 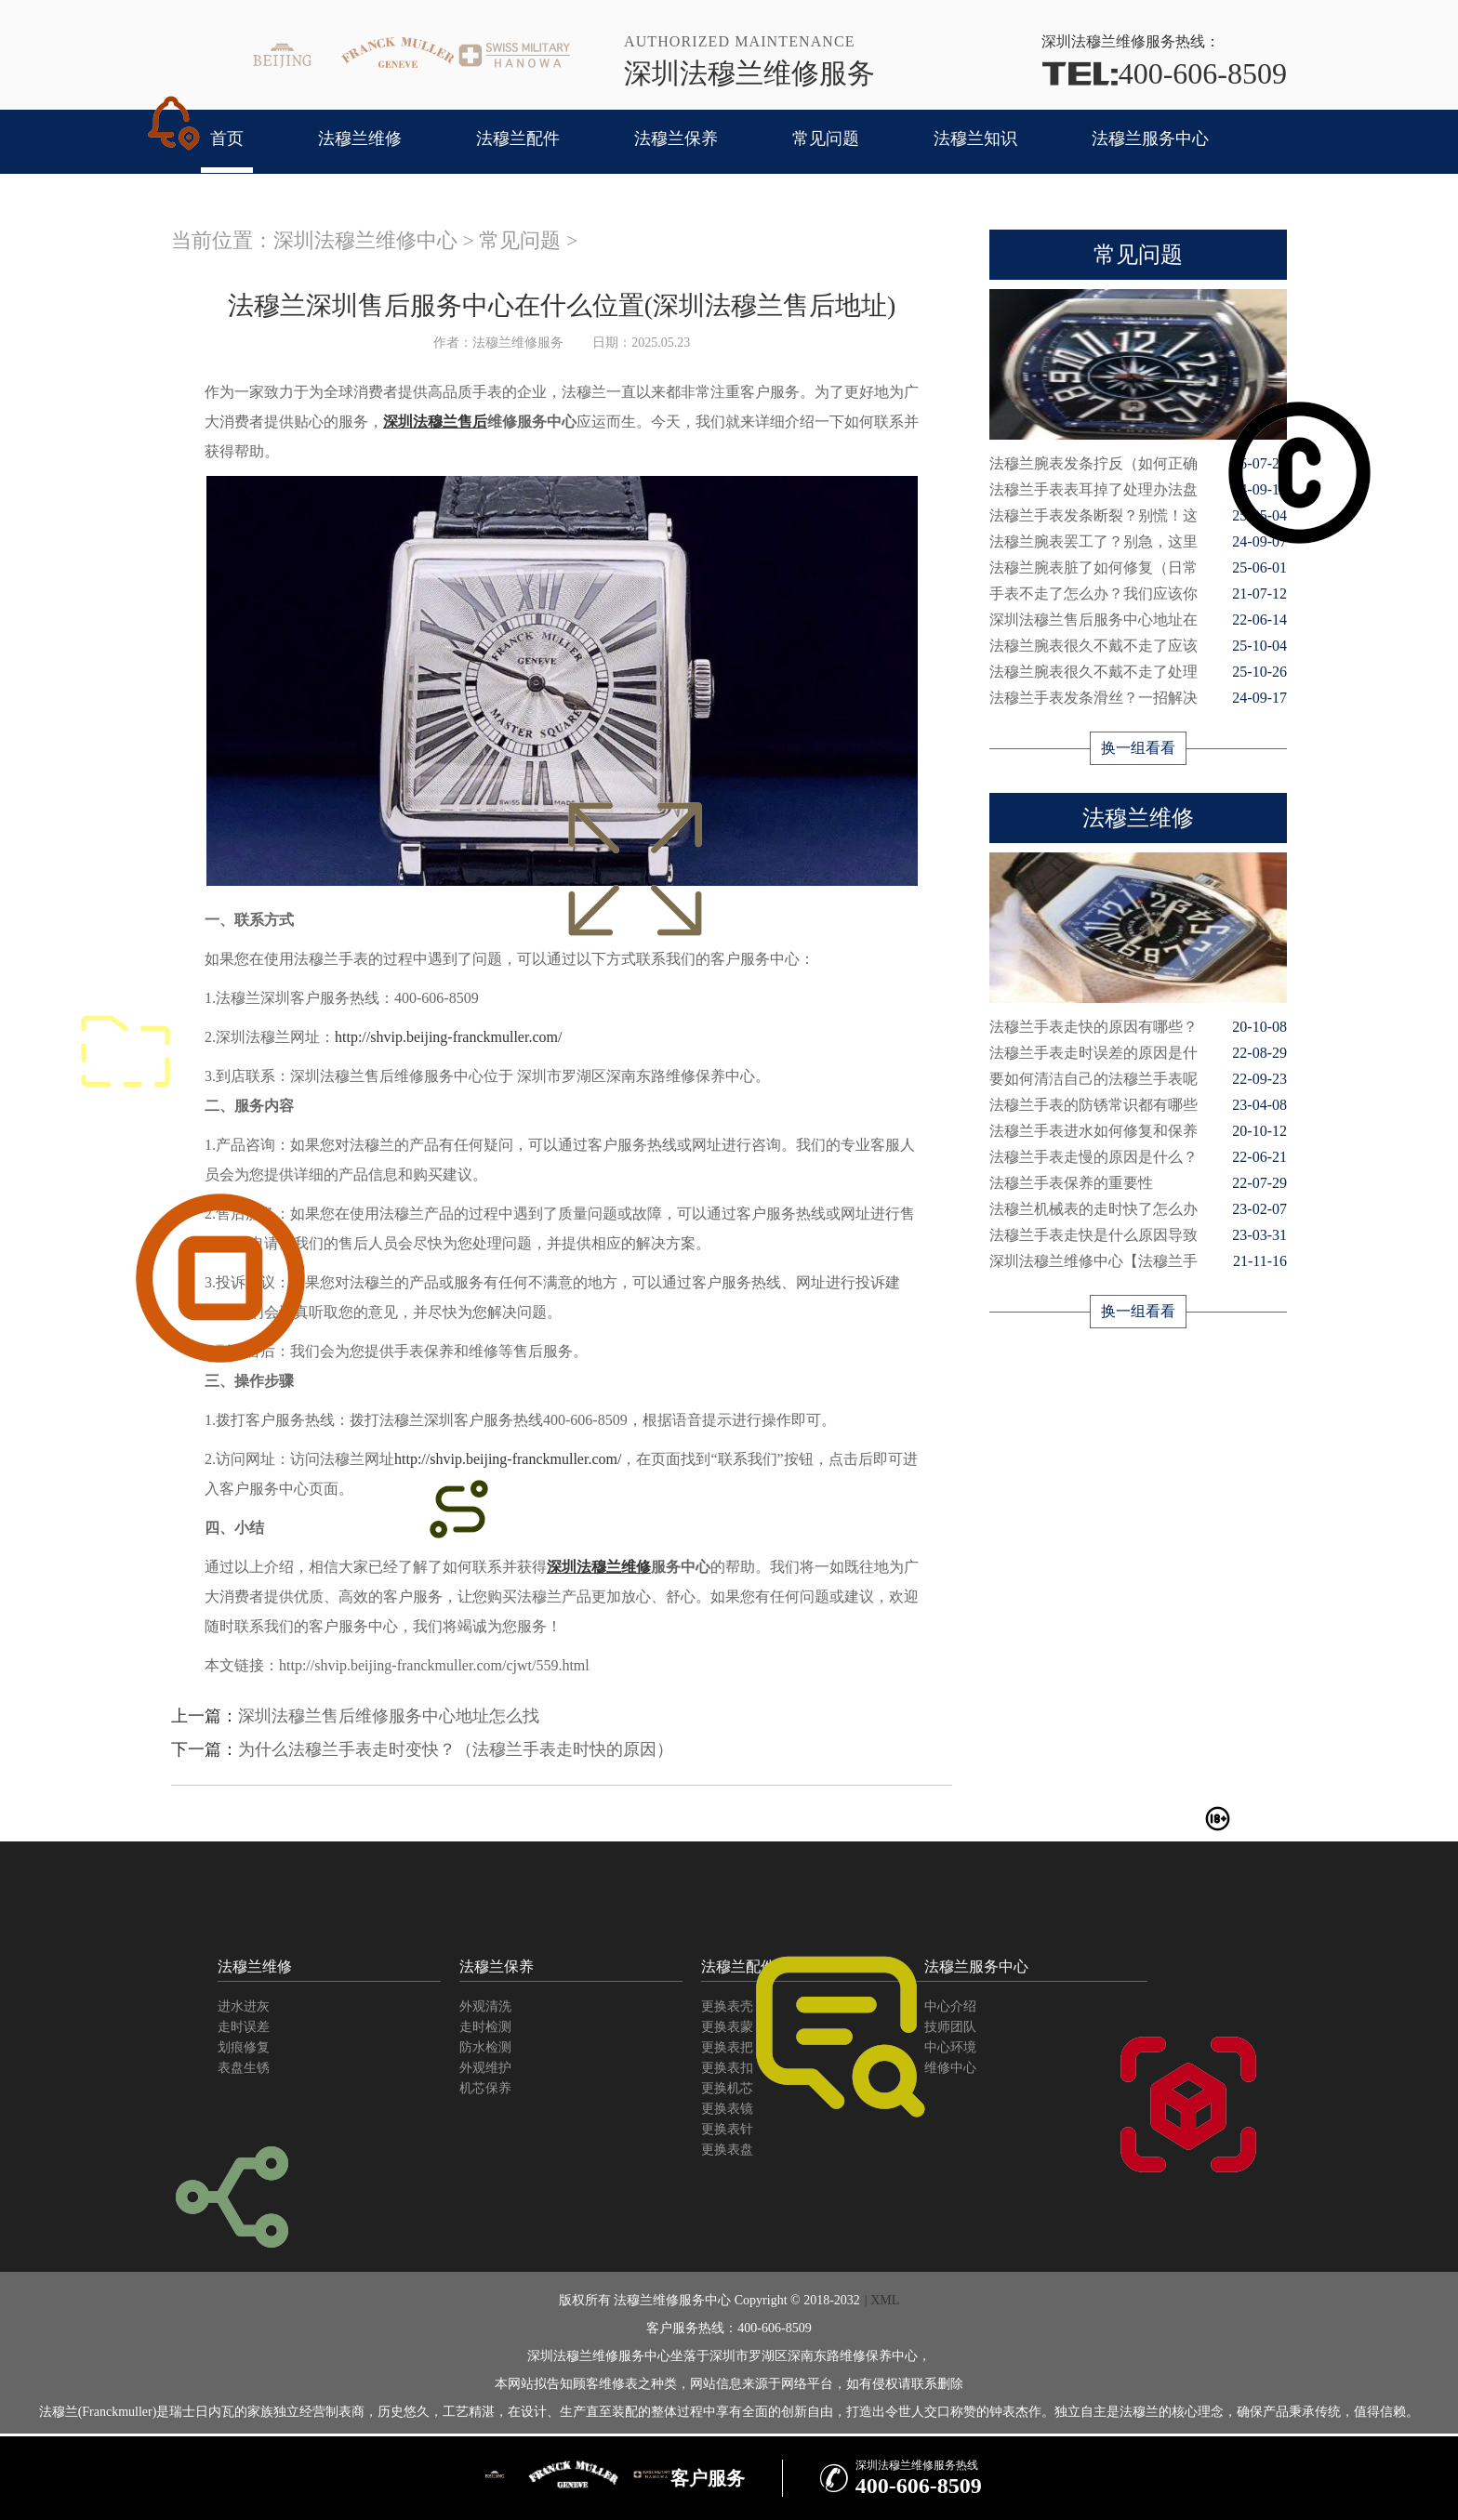 What do you see at coordinates (1188, 2104) in the screenshot?
I see `open augmented reality mode` at bounding box center [1188, 2104].